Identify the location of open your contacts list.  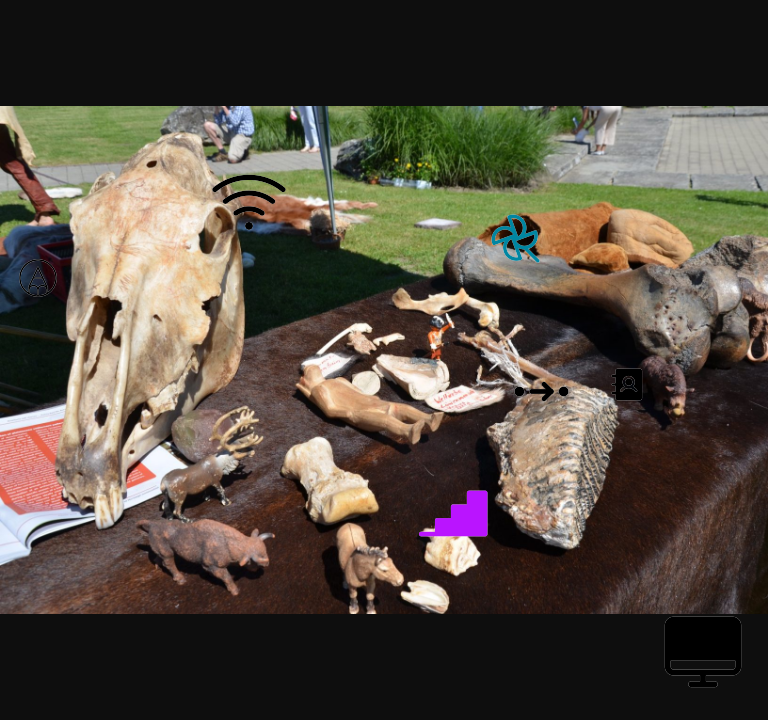
(627, 384).